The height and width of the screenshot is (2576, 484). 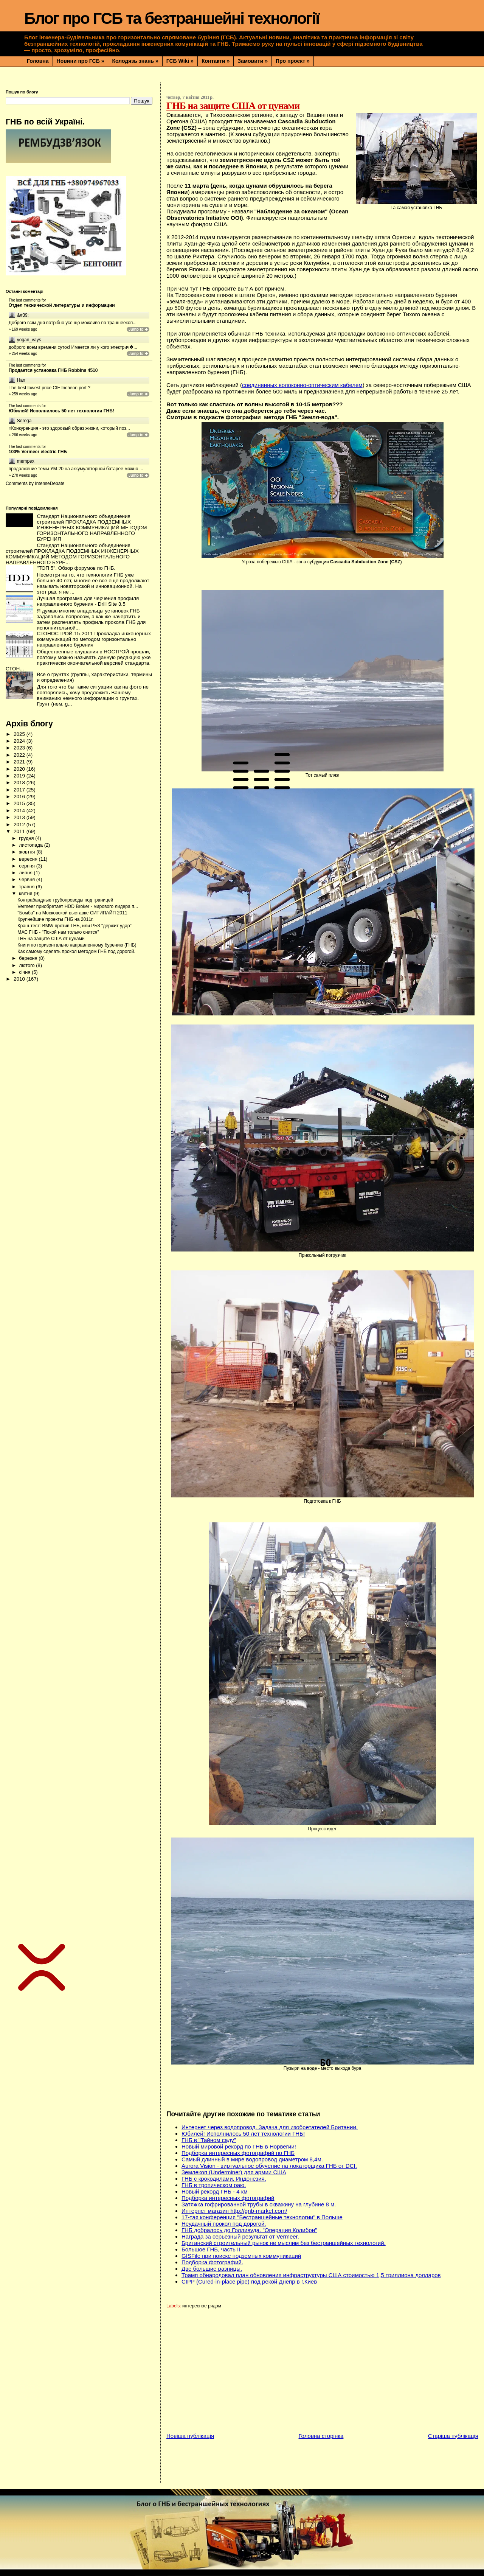 What do you see at coordinates (261, 771) in the screenshot?
I see `adjust audio equalizer settings` at bounding box center [261, 771].